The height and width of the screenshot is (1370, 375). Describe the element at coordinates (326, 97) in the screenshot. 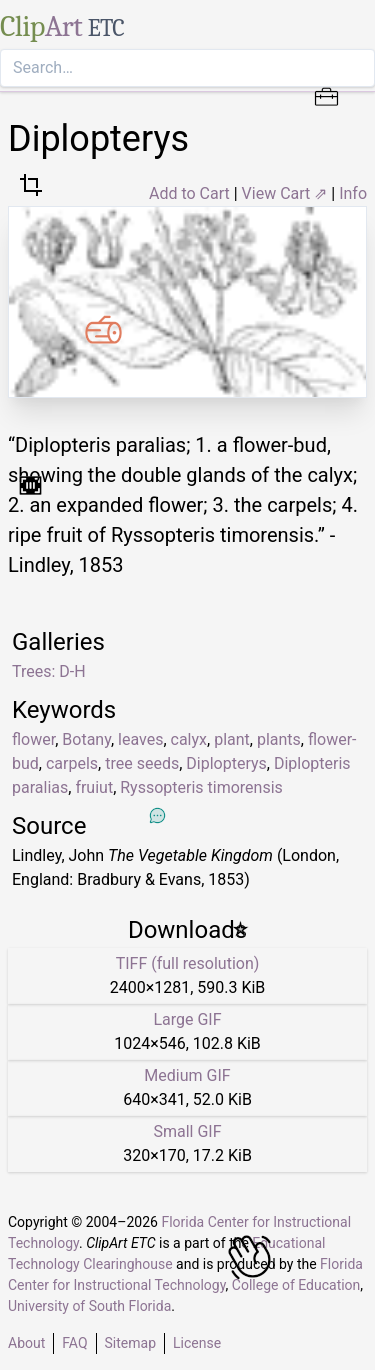

I see `access tools and utilities` at that location.